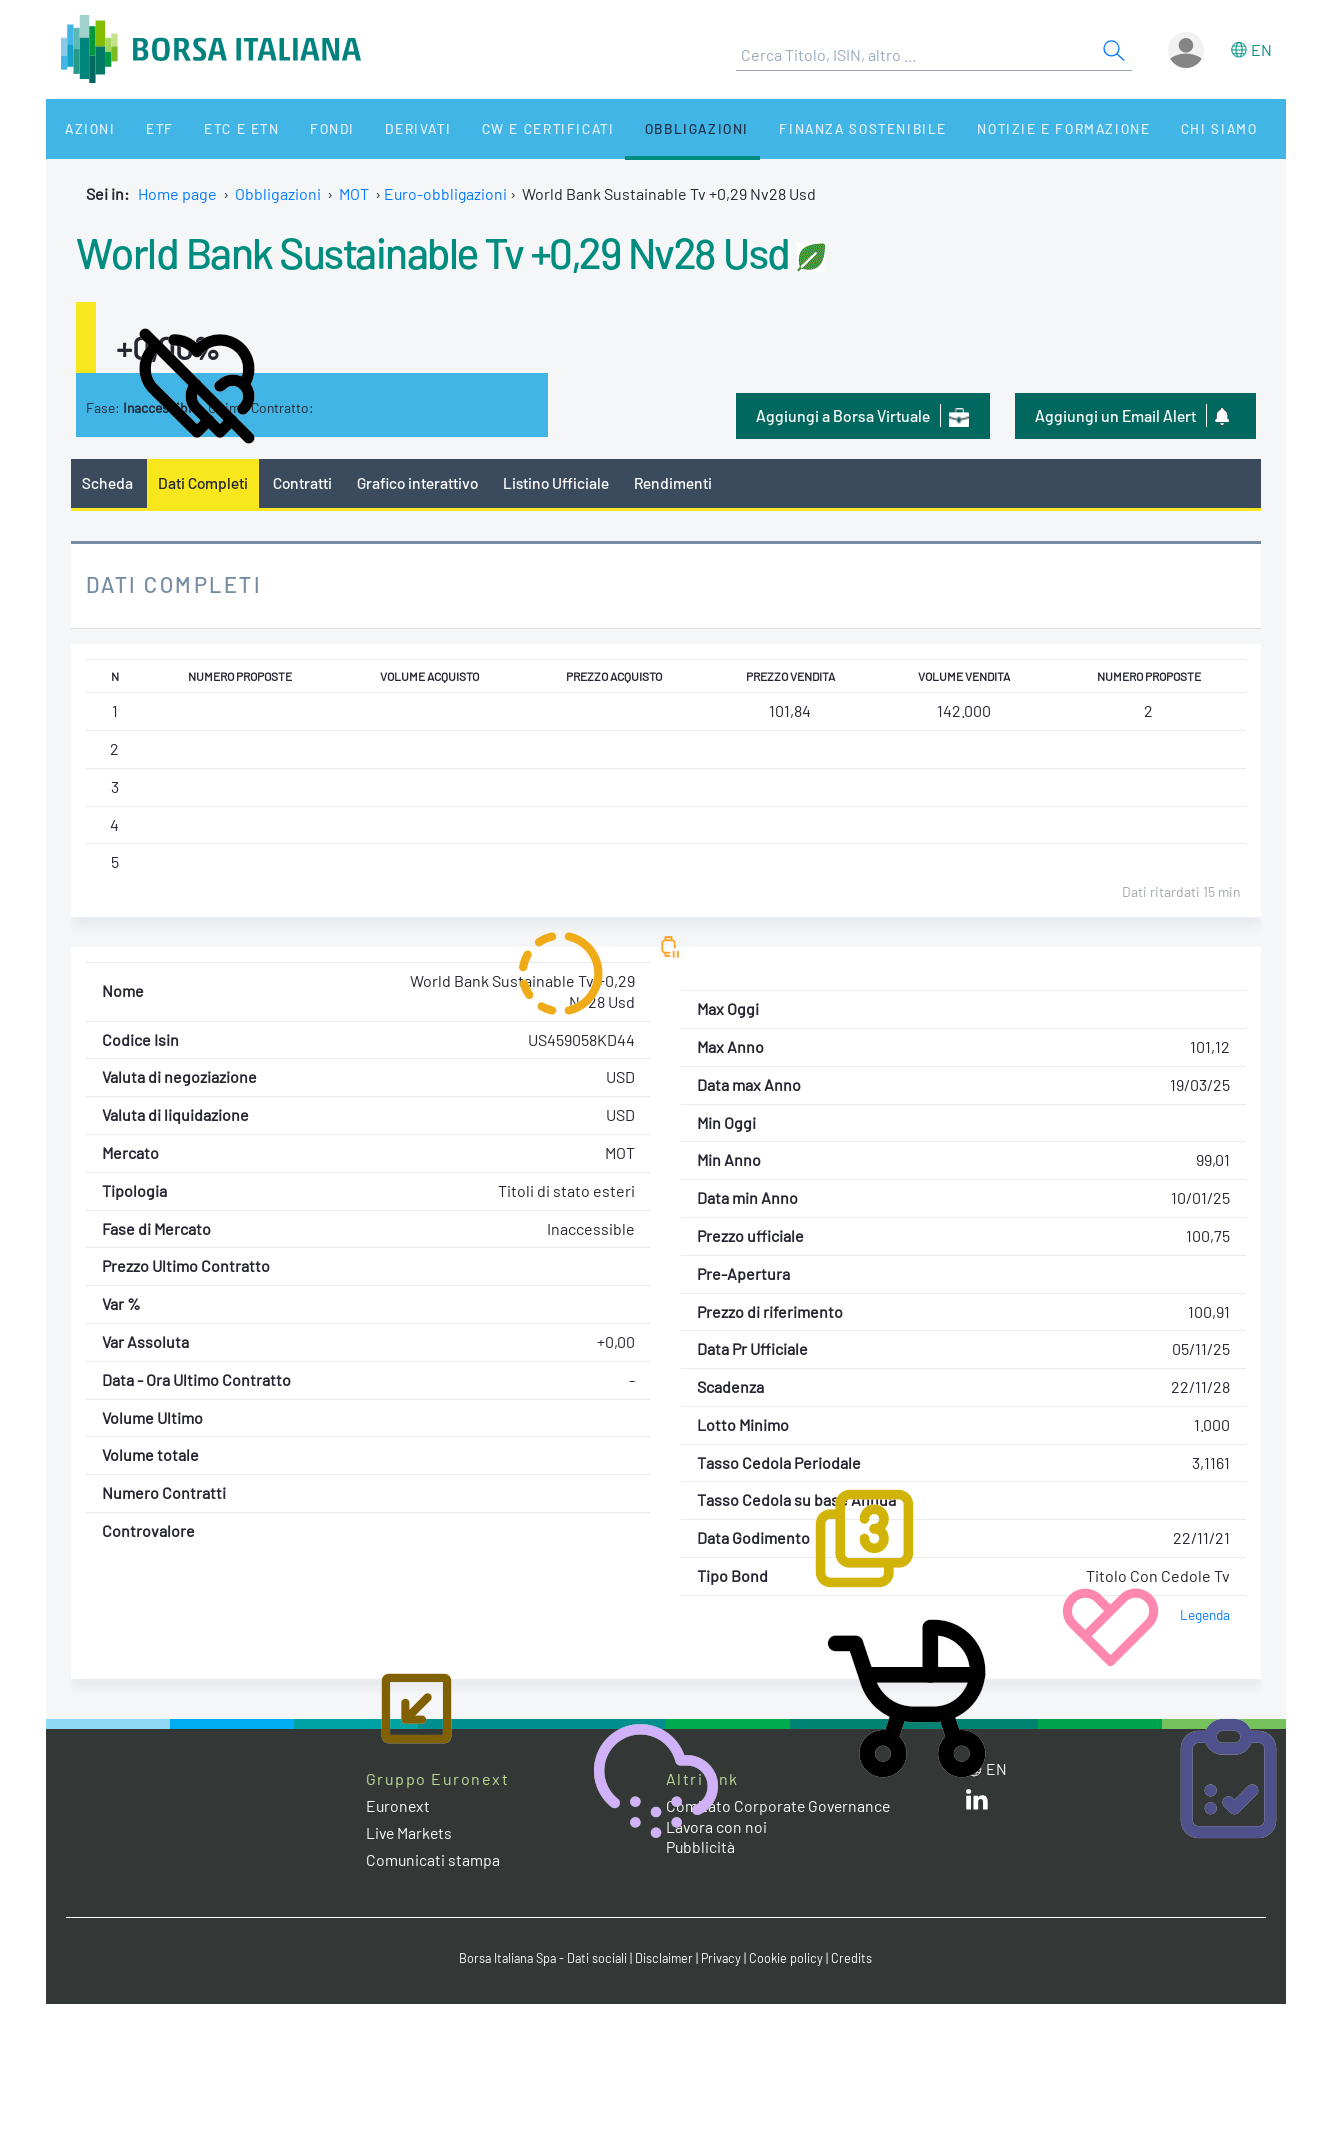 The width and height of the screenshot is (1331, 2149). Describe the element at coordinates (656, 1781) in the screenshot. I see `indicates snowy weather conditions` at that location.